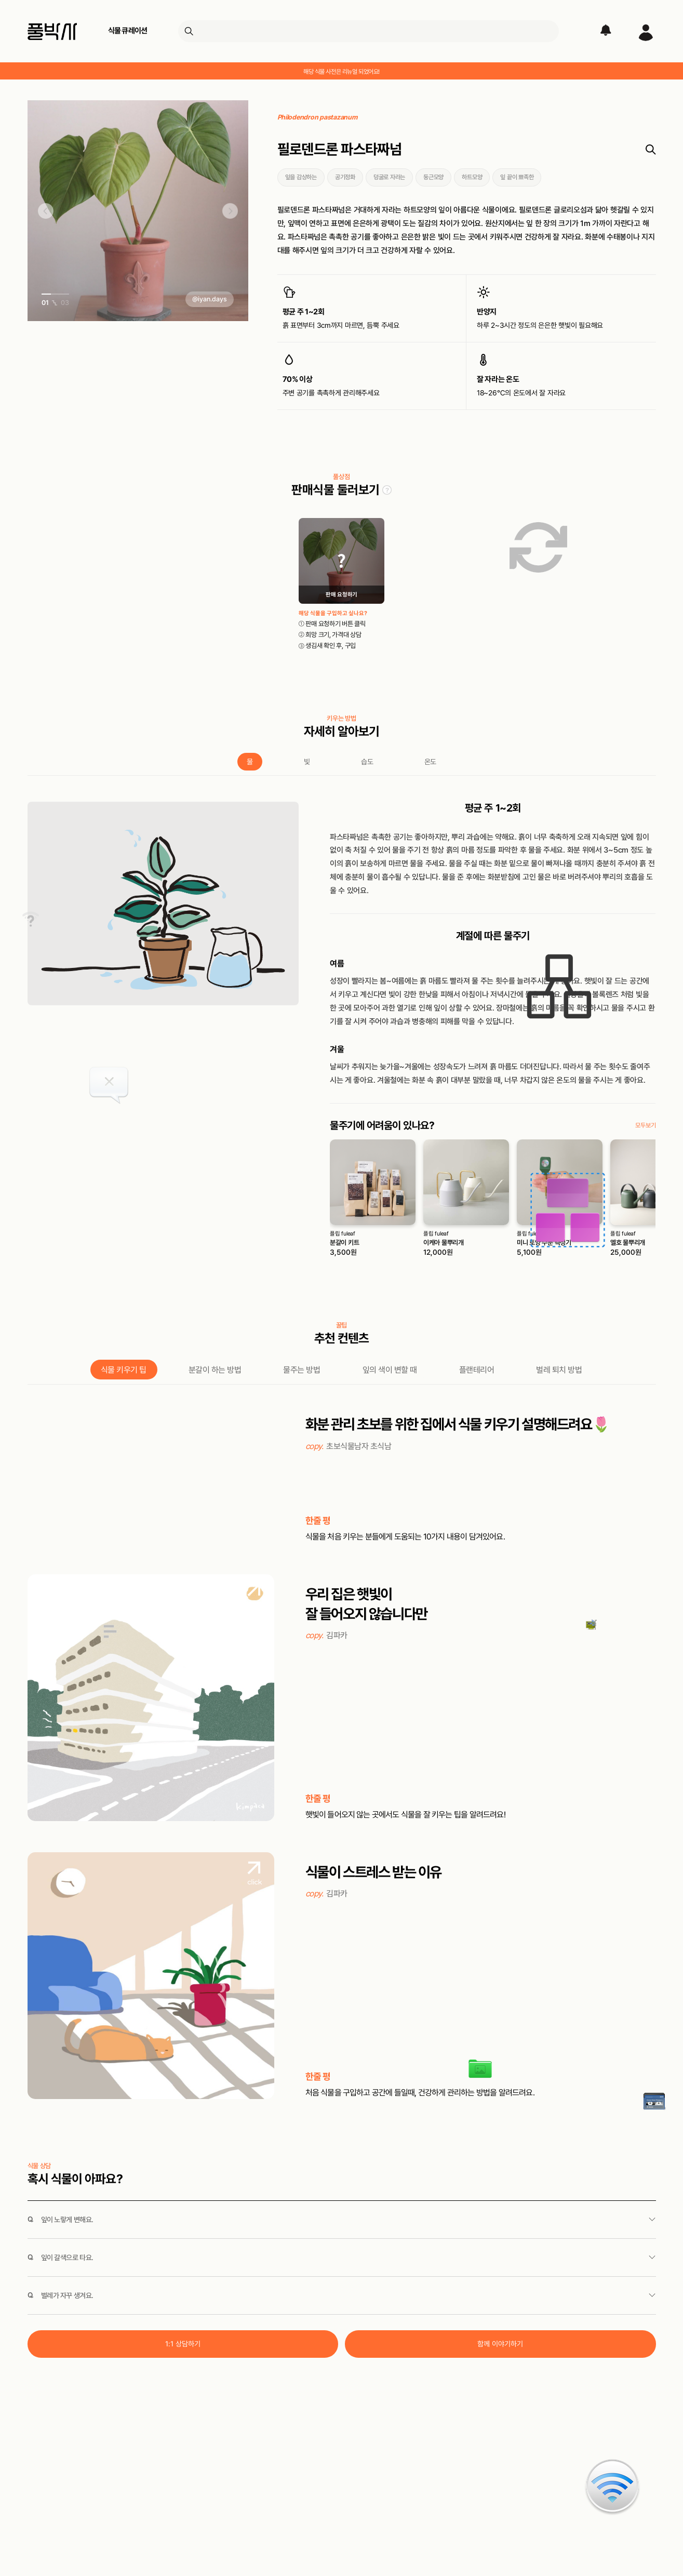 The width and height of the screenshot is (683, 2576). I want to click on indicates a user is offline or unavailable, so click(109, 1085).